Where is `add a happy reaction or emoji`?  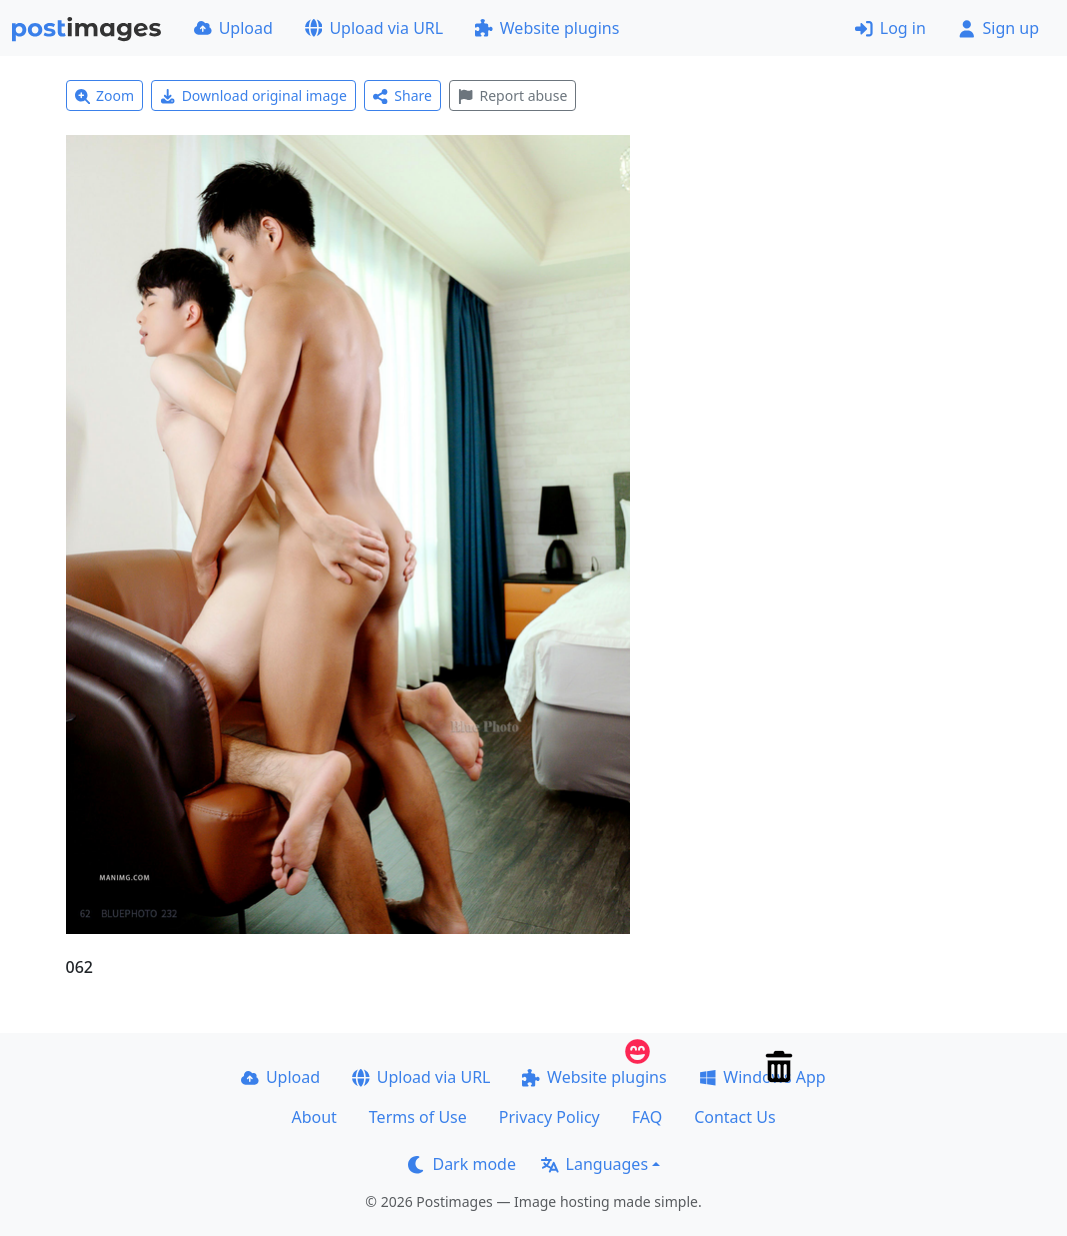
add a happy reaction or emoji is located at coordinates (637, 1051).